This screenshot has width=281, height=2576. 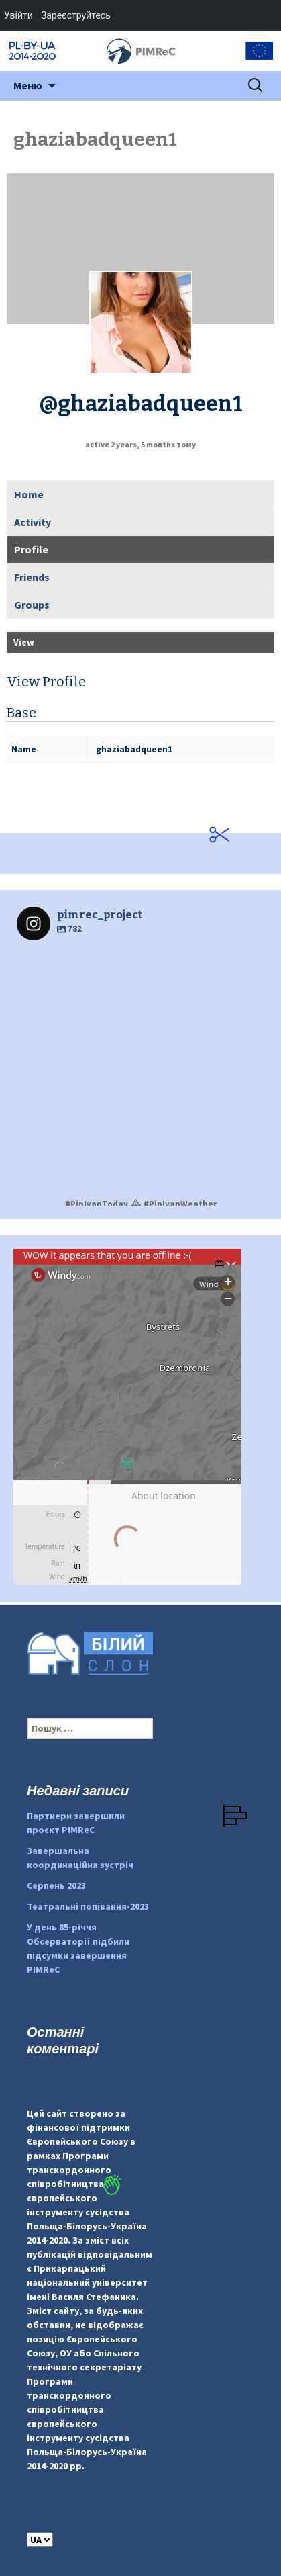 What do you see at coordinates (127, 1463) in the screenshot?
I see `open your email inbox` at bounding box center [127, 1463].